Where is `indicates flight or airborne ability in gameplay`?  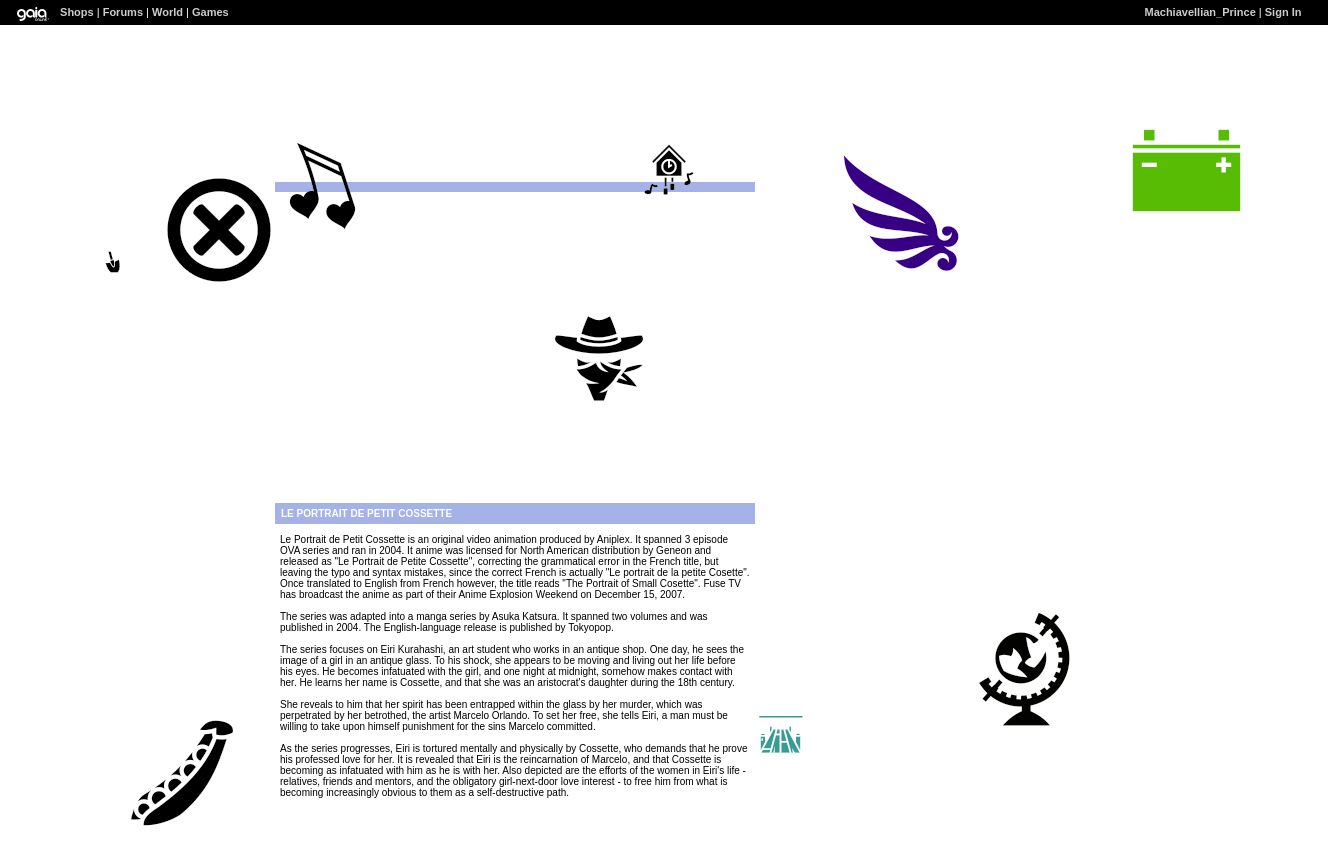
indicates flight or airborne ability in gameplay is located at coordinates (900, 213).